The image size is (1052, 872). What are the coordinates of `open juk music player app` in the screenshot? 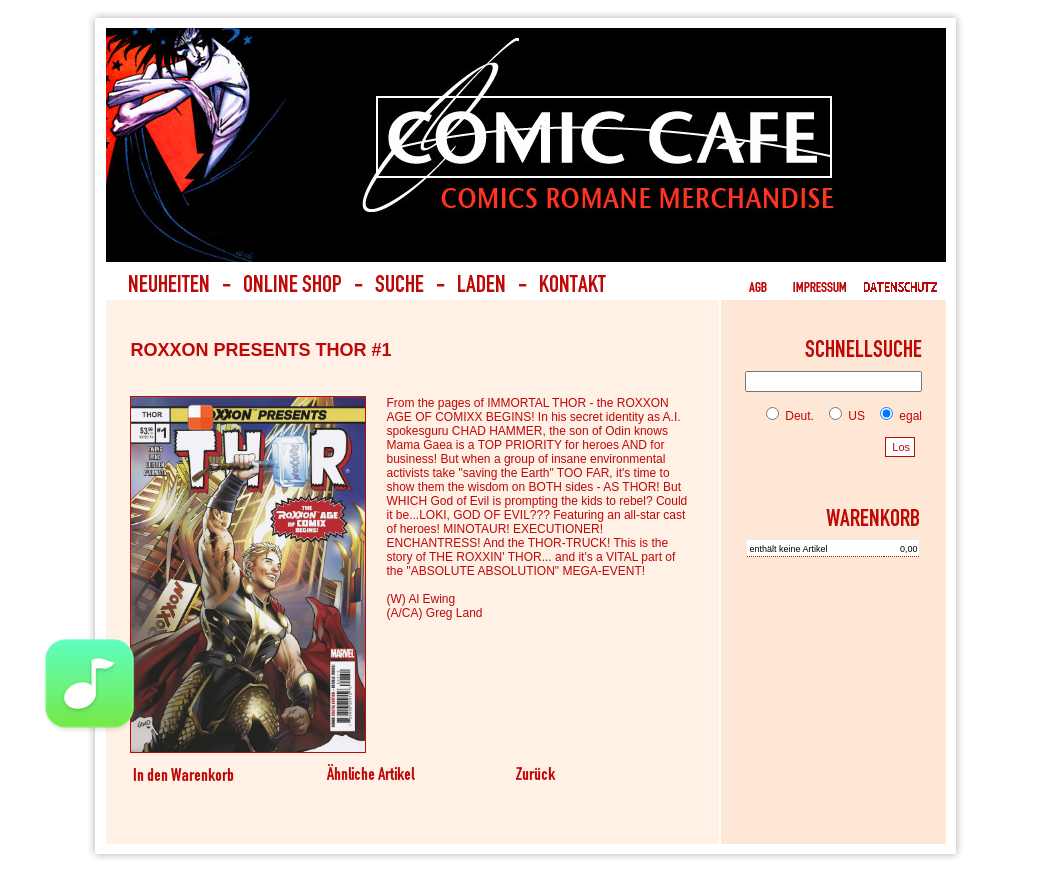 It's located at (89, 683).